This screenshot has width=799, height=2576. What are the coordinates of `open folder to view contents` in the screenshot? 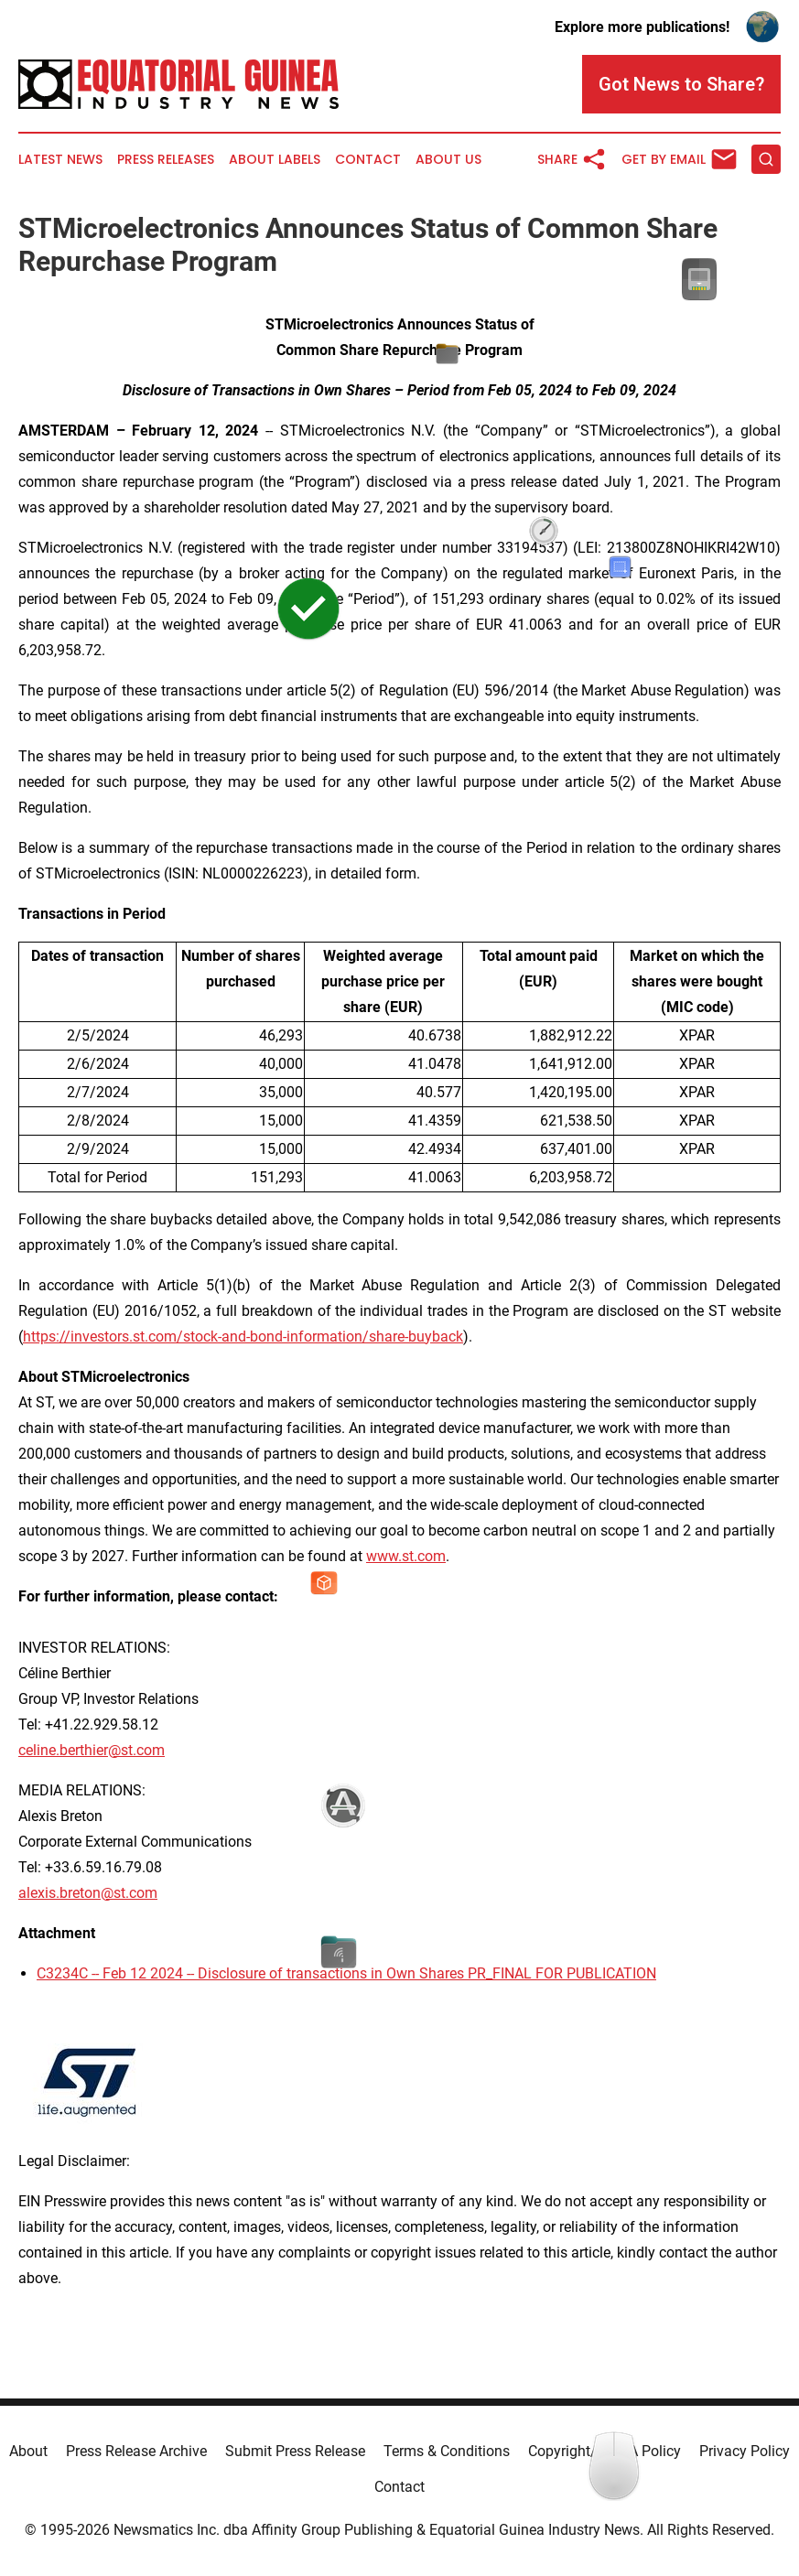 It's located at (447, 353).